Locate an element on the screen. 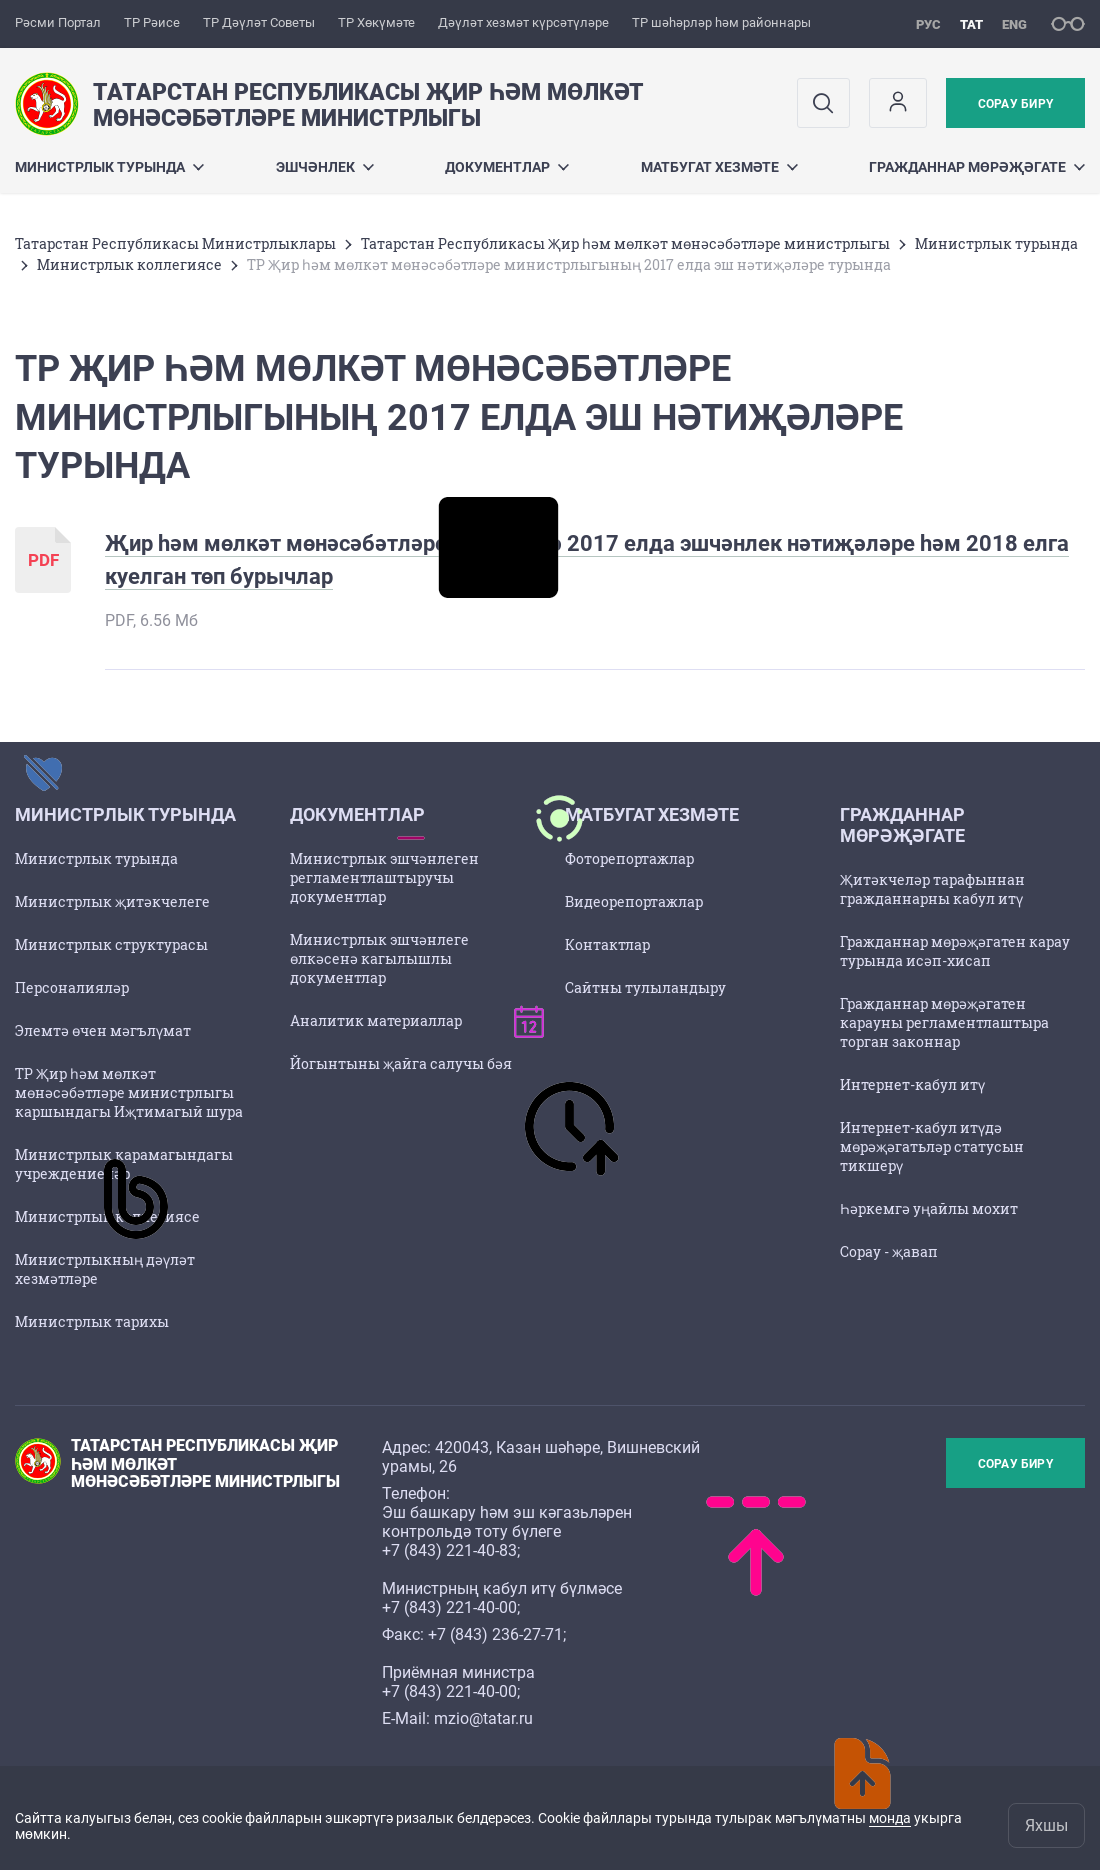 This screenshot has width=1100, height=1870. decrease quantity or value is located at coordinates (411, 838).